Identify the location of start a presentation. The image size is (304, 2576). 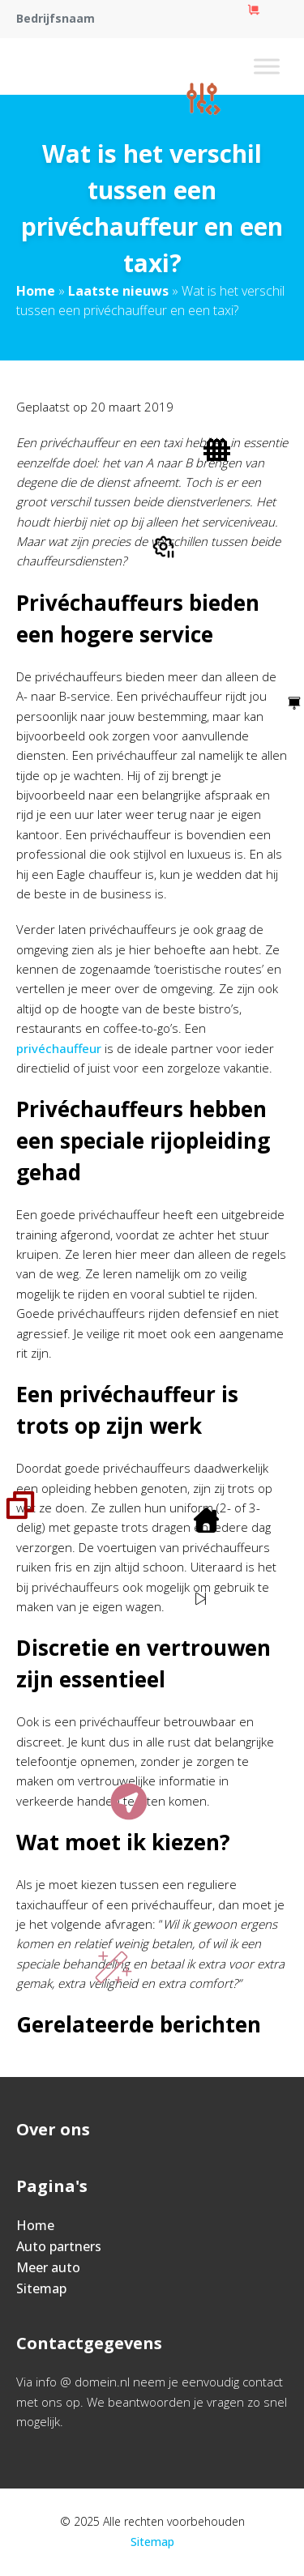
(294, 702).